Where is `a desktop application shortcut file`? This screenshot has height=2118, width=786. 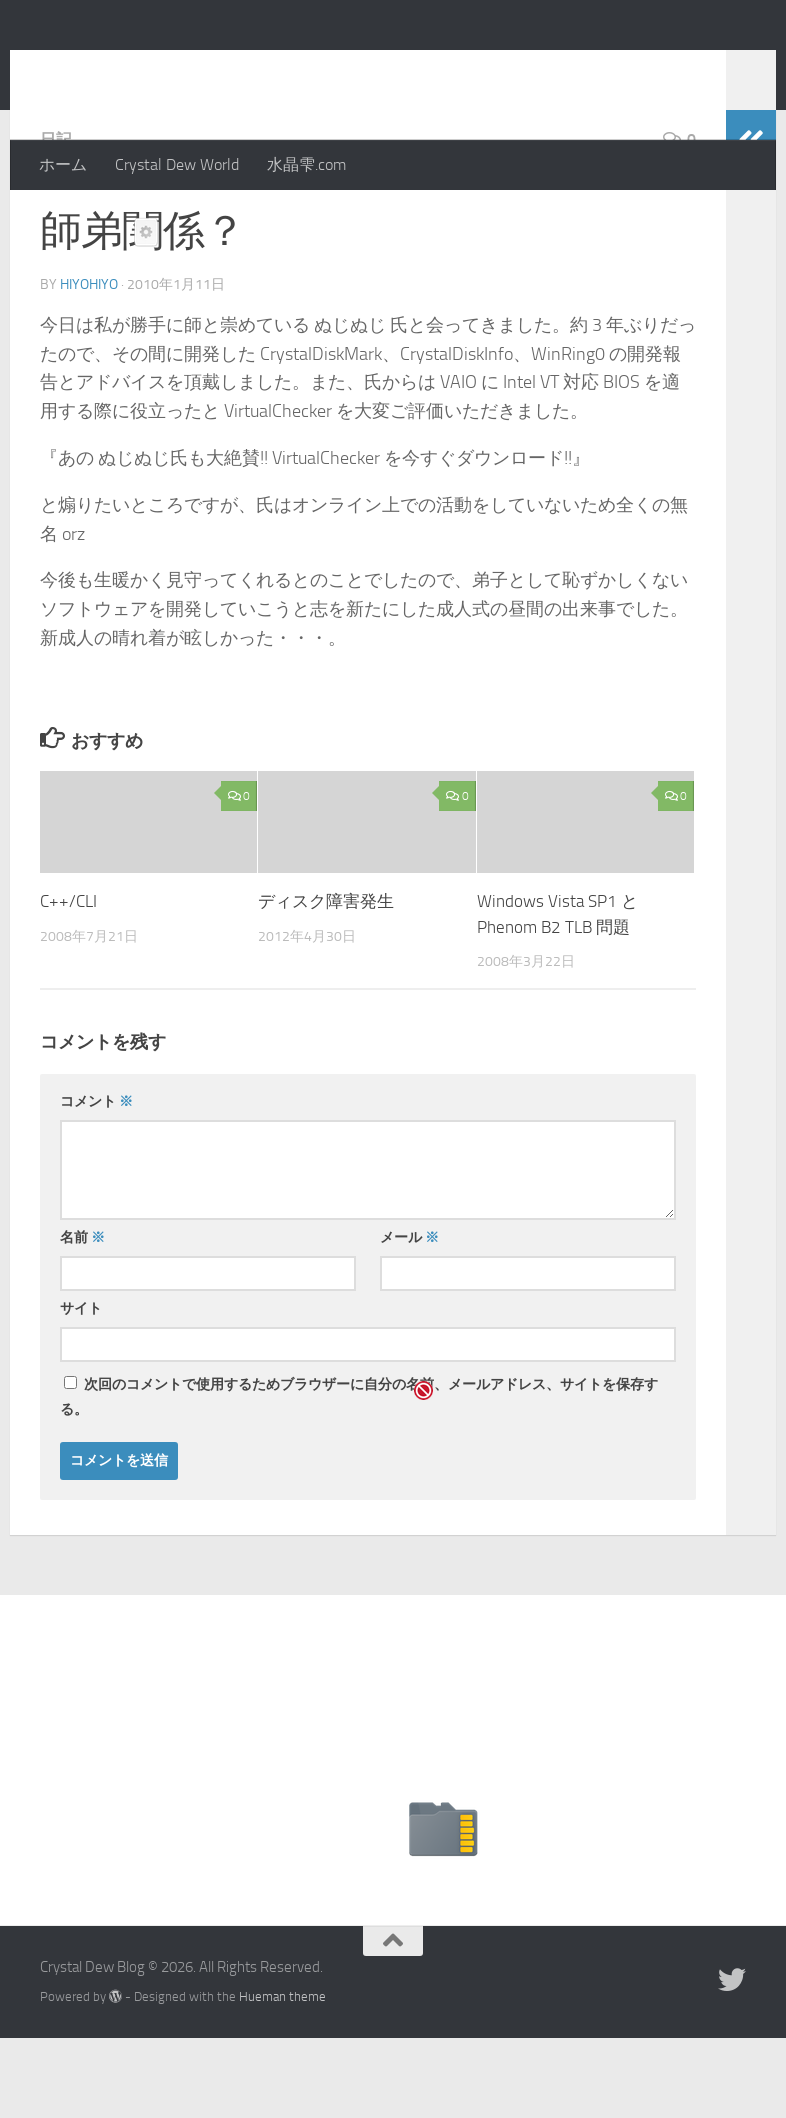 a desktop application shortcut file is located at coordinates (146, 232).